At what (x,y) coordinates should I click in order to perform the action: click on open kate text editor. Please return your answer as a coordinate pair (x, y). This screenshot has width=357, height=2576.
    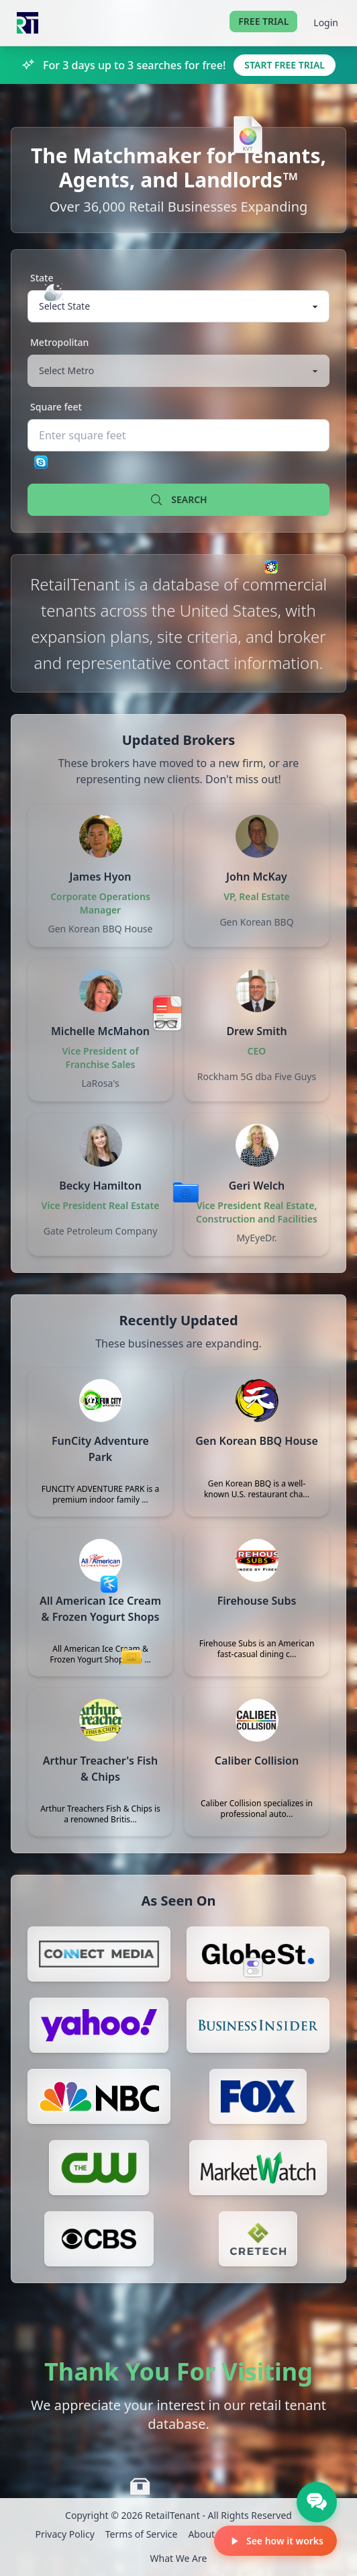
    Looking at the image, I should click on (109, 1584).